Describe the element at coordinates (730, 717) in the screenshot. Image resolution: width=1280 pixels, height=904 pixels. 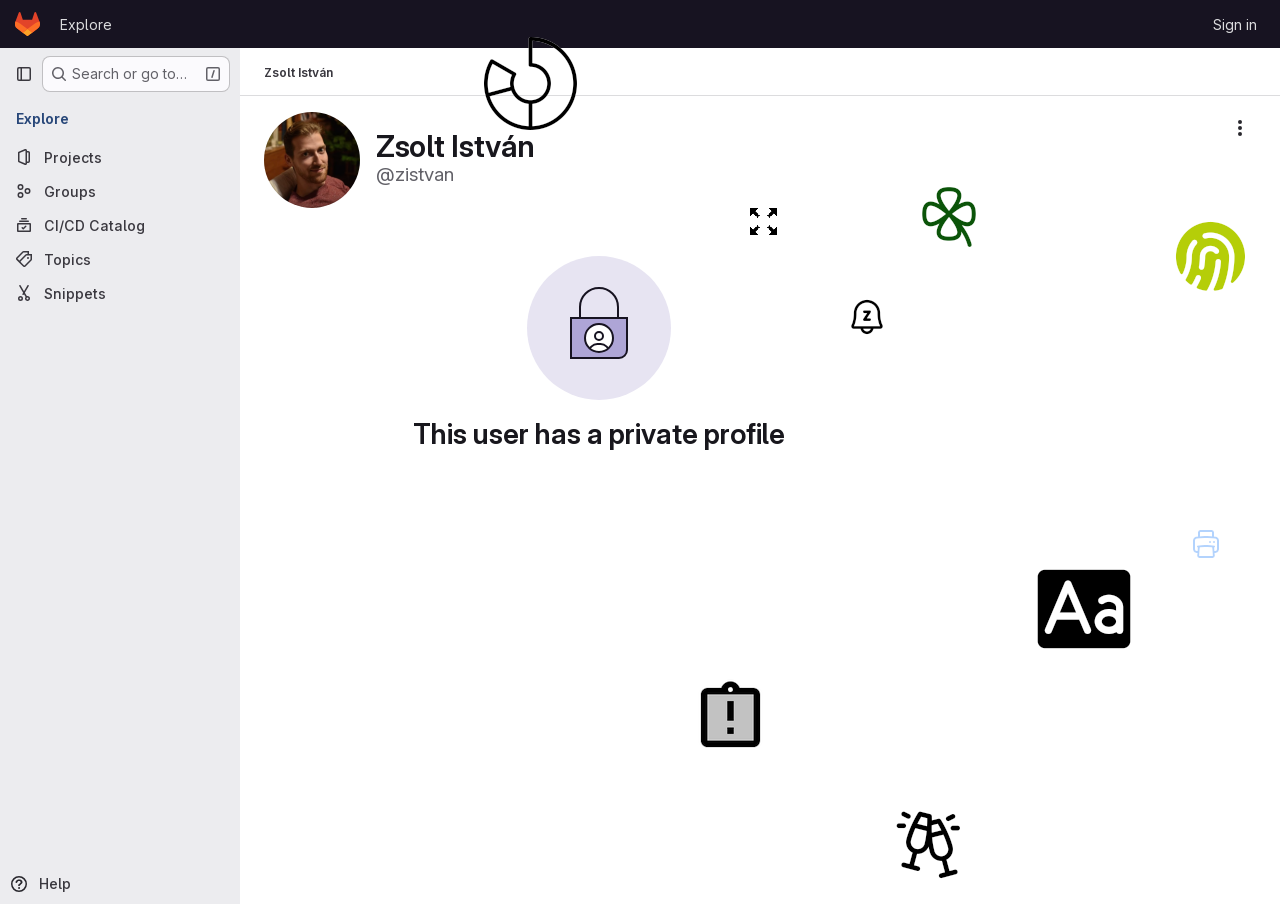
I see `indicates an overdue or late assignment` at that location.